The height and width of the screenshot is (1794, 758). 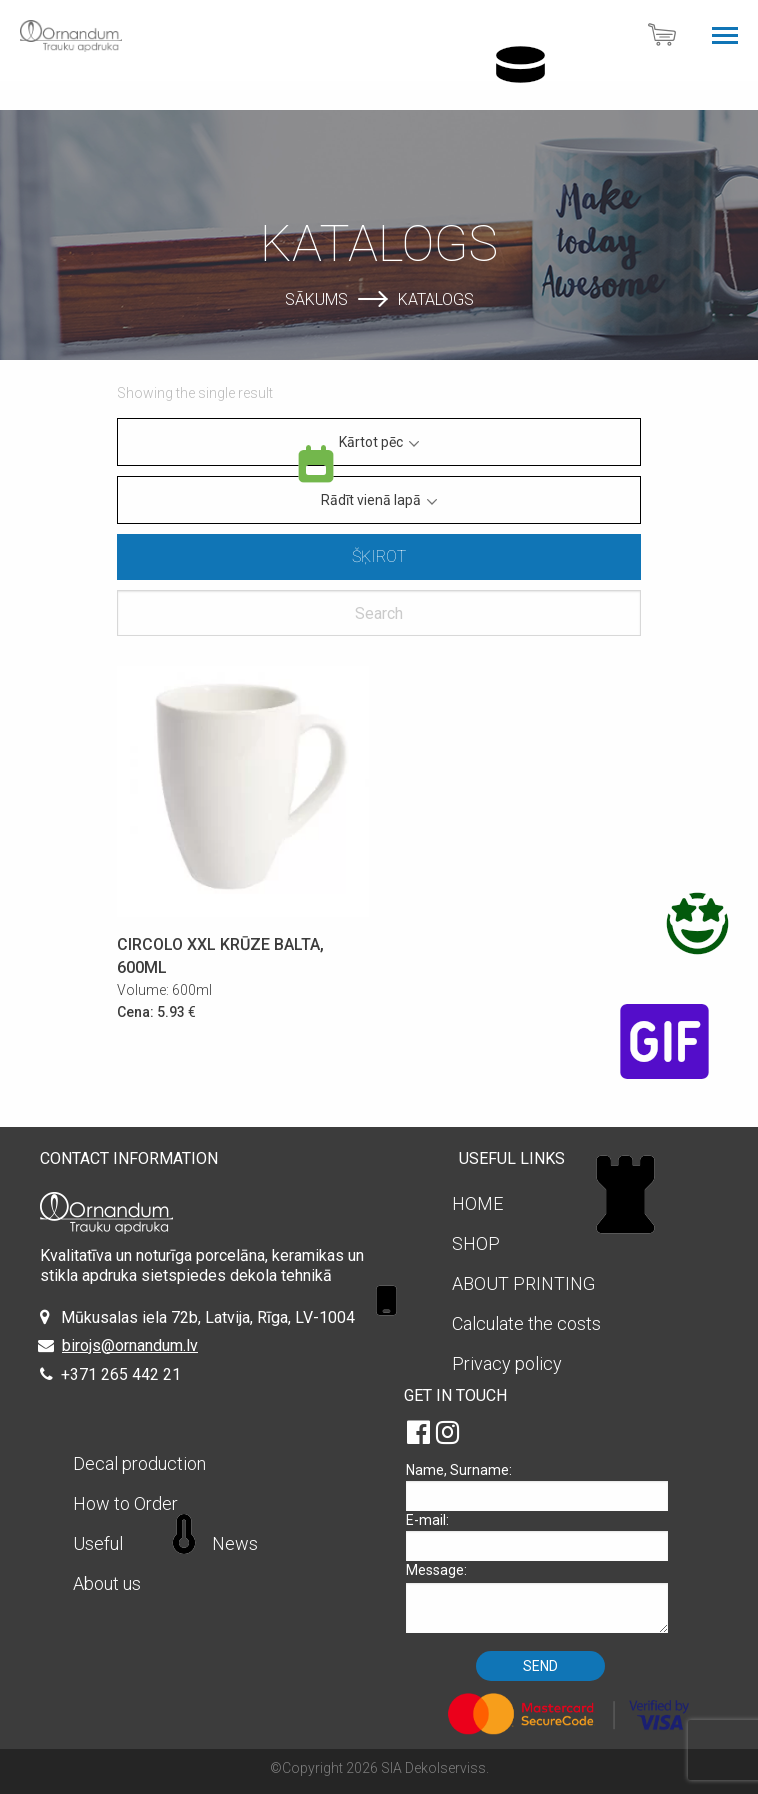 I want to click on access chess game or strategy features, so click(x=625, y=1194).